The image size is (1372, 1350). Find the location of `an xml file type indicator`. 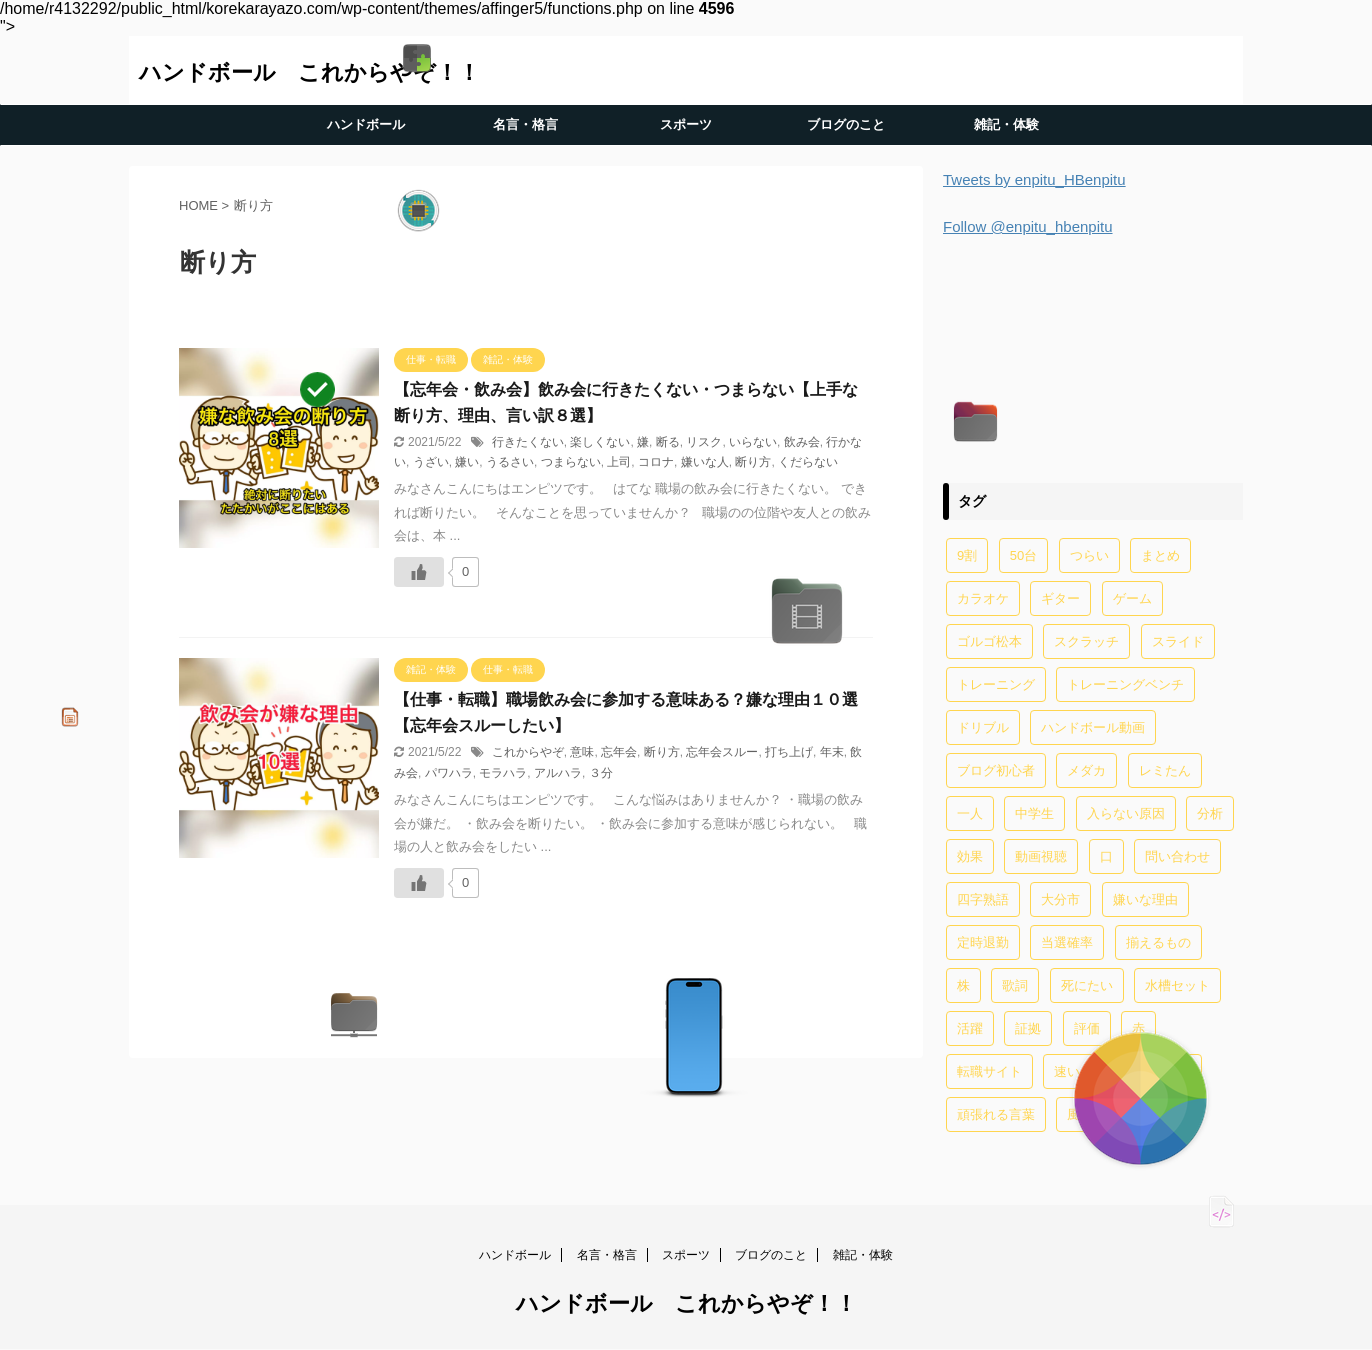

an xml file type indicator is located at coordinates (1221, 1211).